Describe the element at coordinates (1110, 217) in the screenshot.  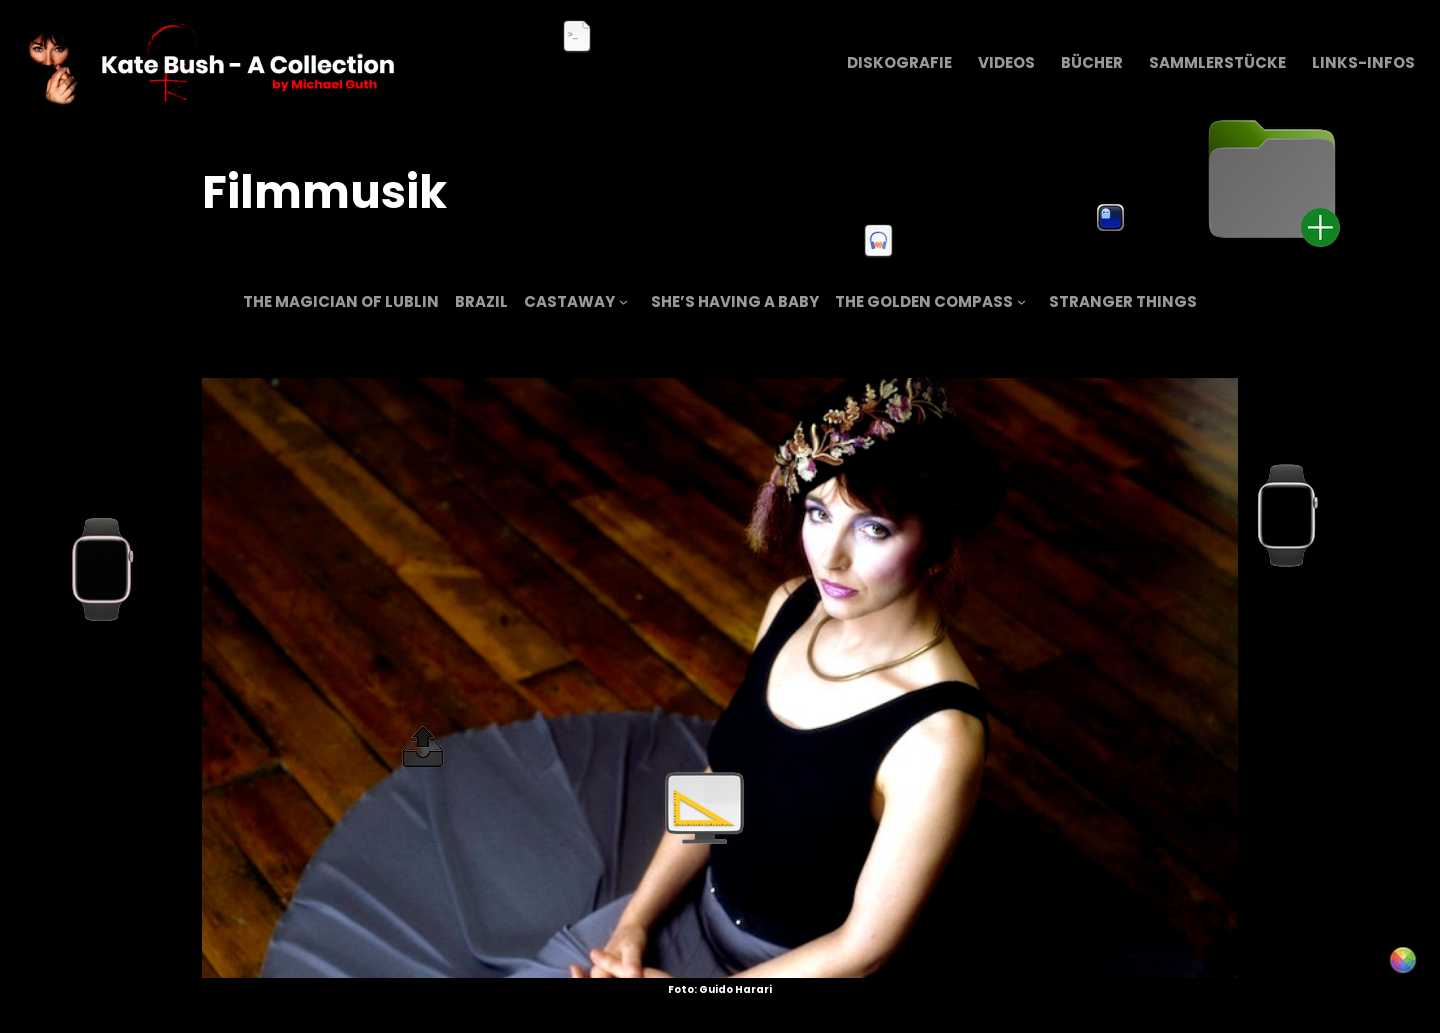
I see `open ghostty terminal emulator` at that location.